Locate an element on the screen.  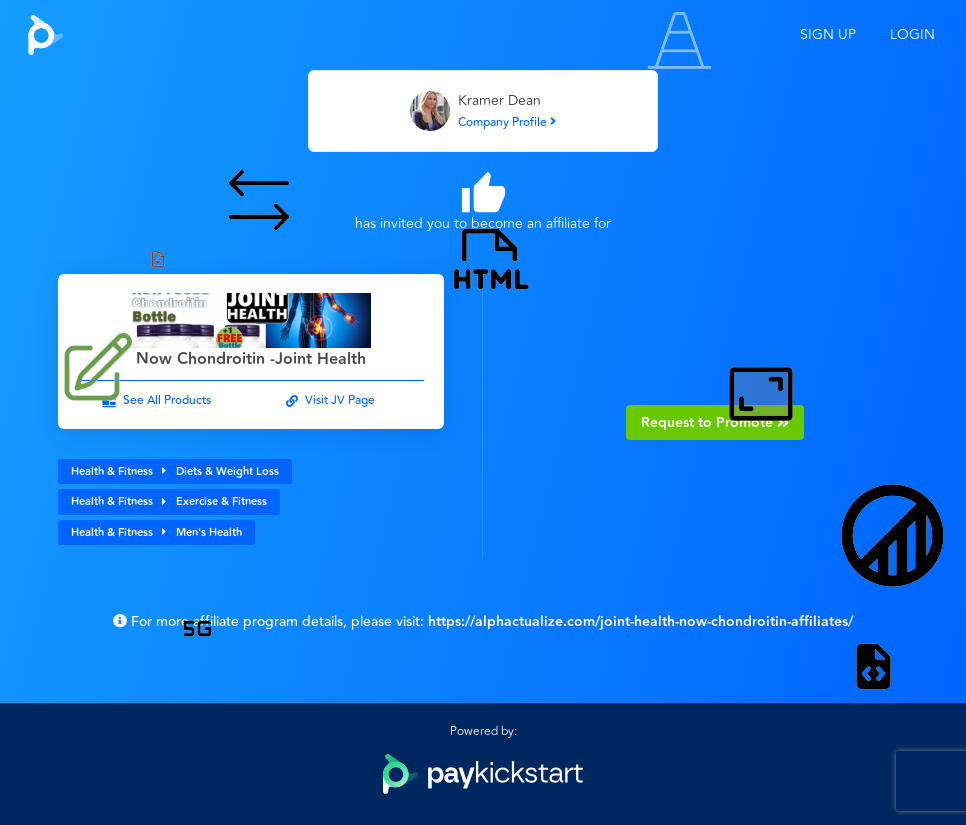
enter fullscreen mode is located at coordinates (761, 394).